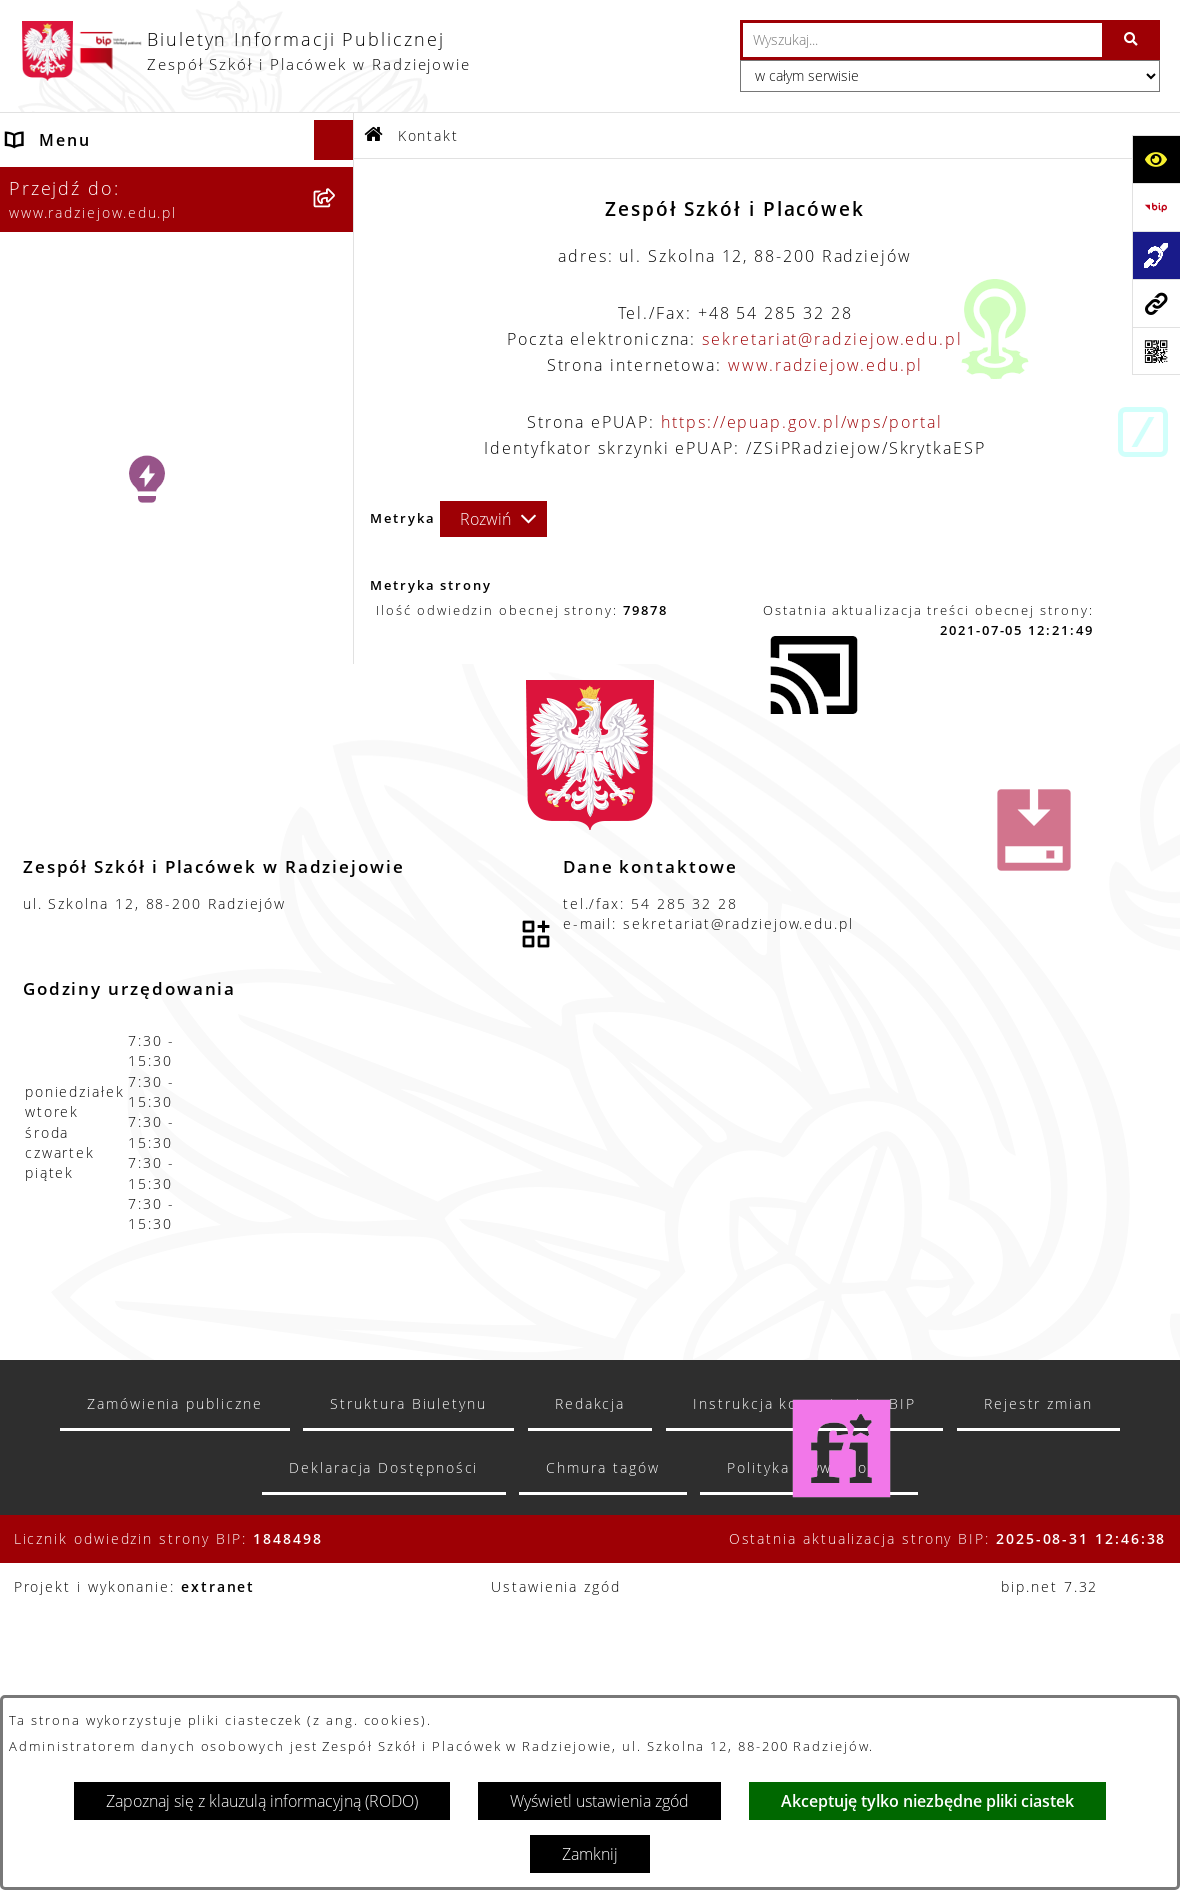 The height and width of the screenshot is (1890, 1180). I want to click on install an app or software, so click(1034, 830).